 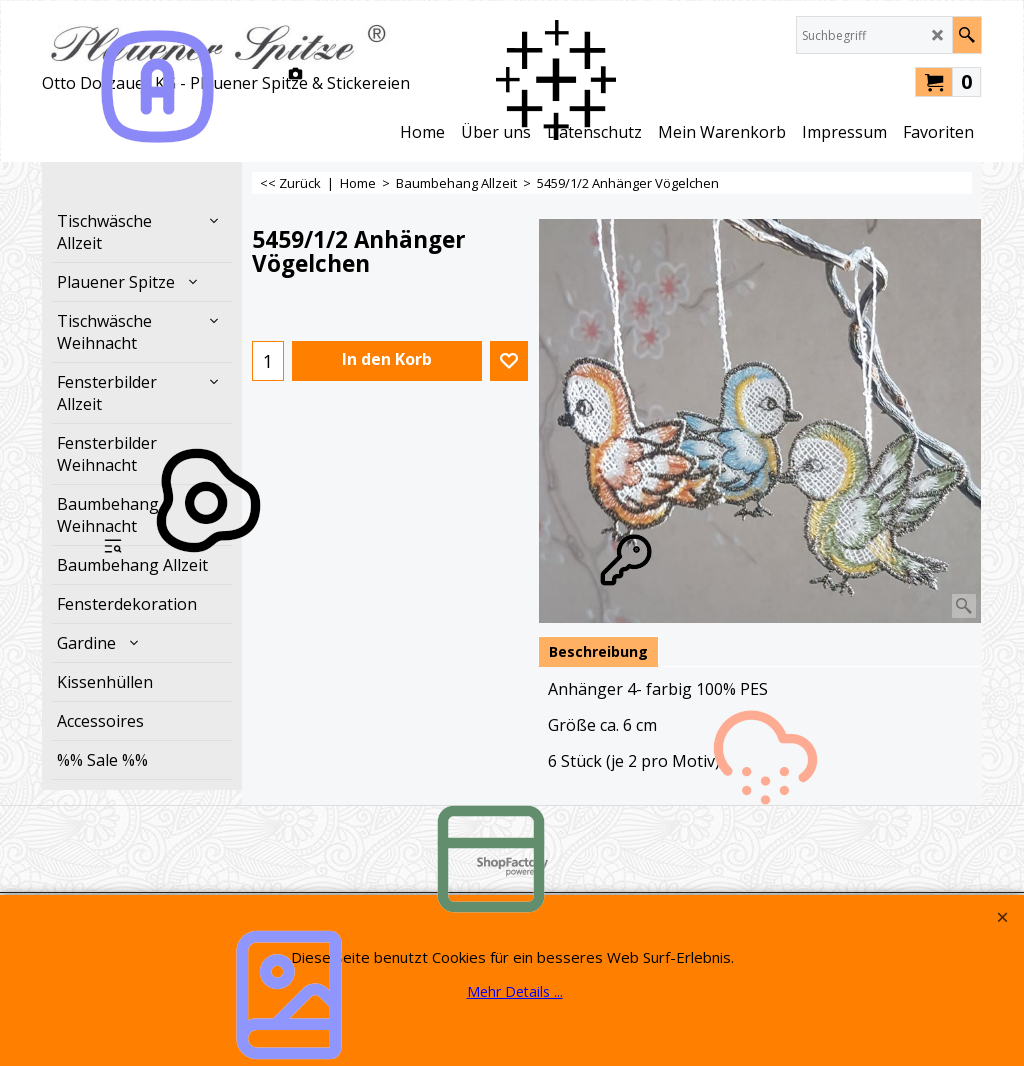 I want to click on indicates snowy weather conditions, so click(x=765, y=757).